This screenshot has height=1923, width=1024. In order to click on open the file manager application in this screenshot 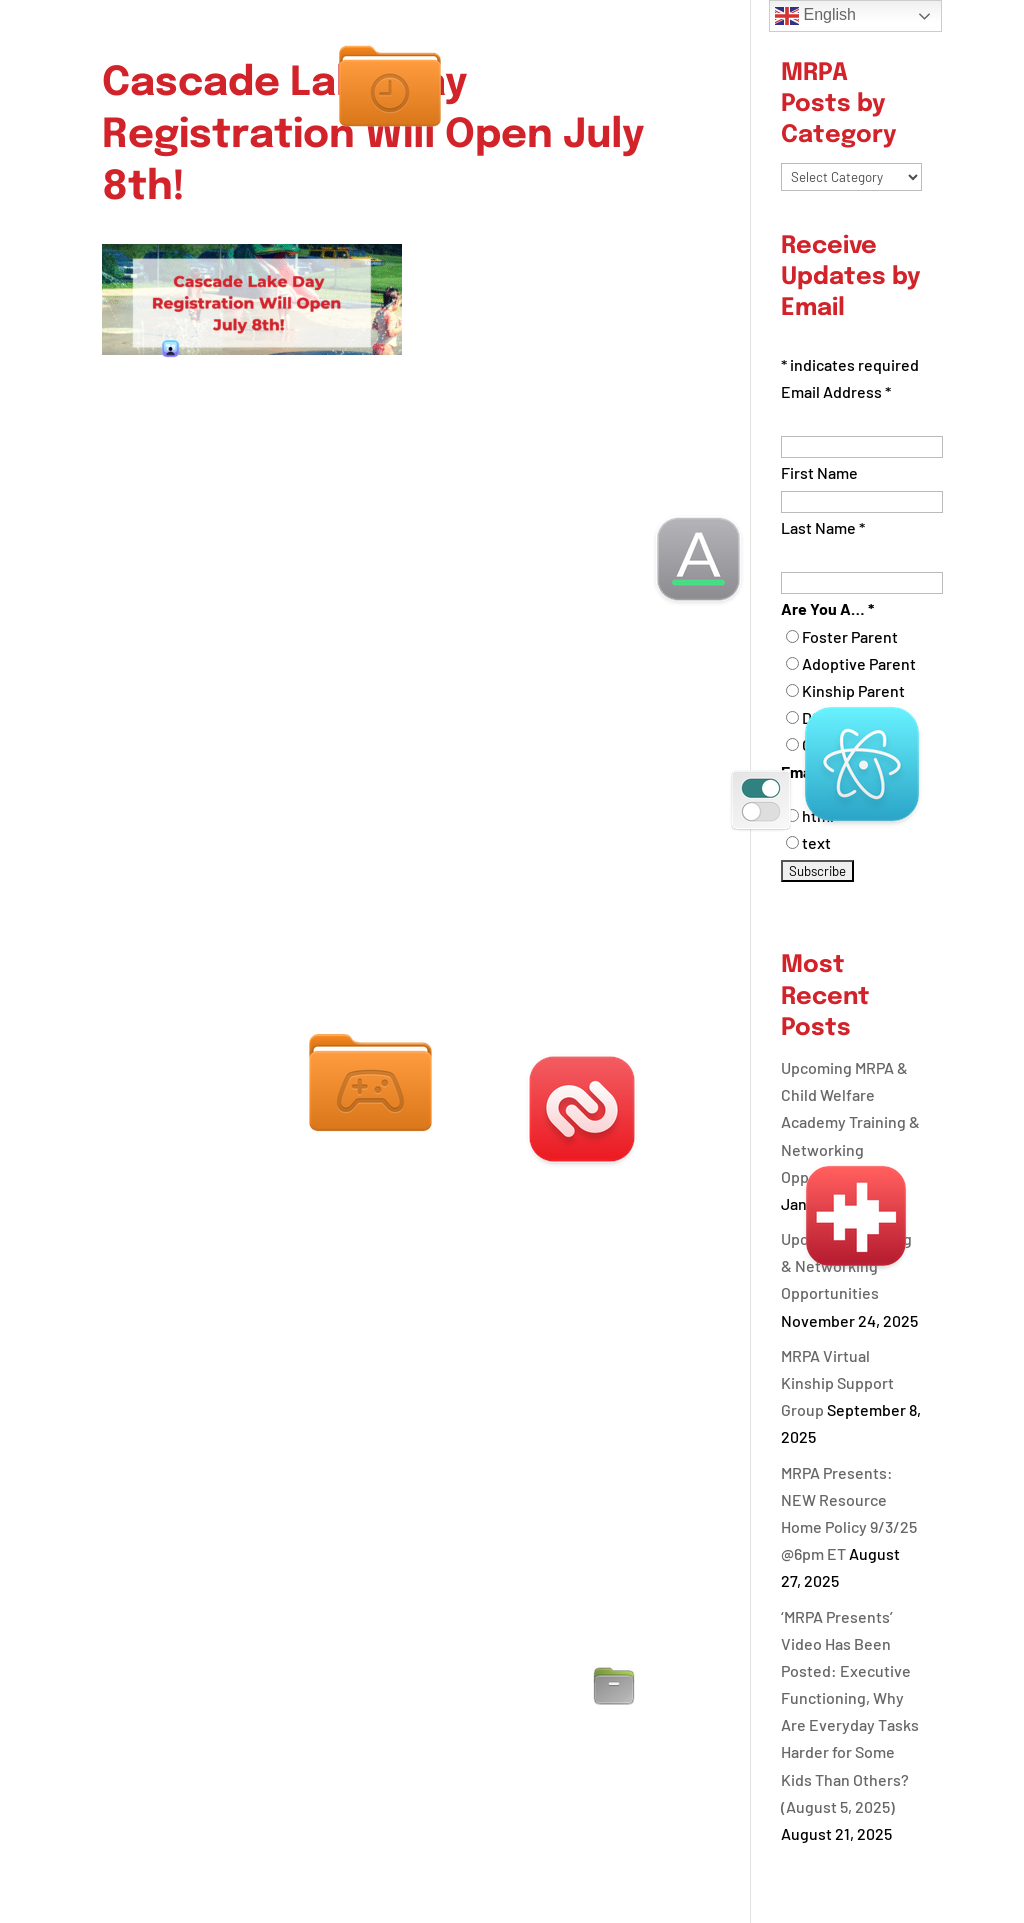, I will do `click(614, 1686)`.